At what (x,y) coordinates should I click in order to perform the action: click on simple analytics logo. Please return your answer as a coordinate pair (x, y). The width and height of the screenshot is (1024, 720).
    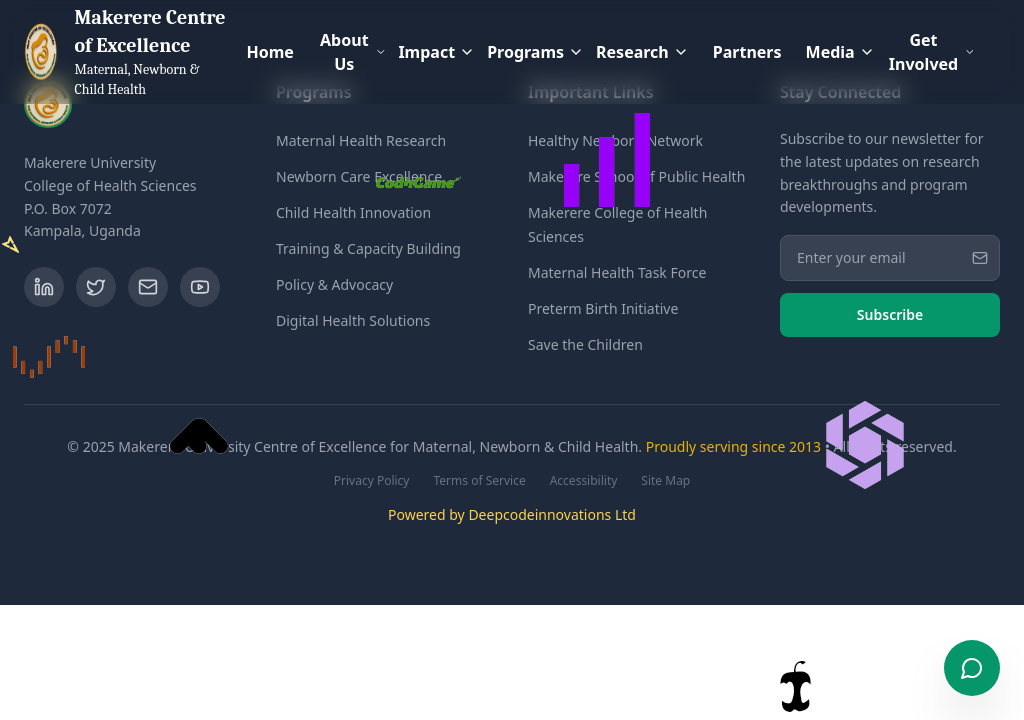
    Looking at the image, I should click on (607, 160).